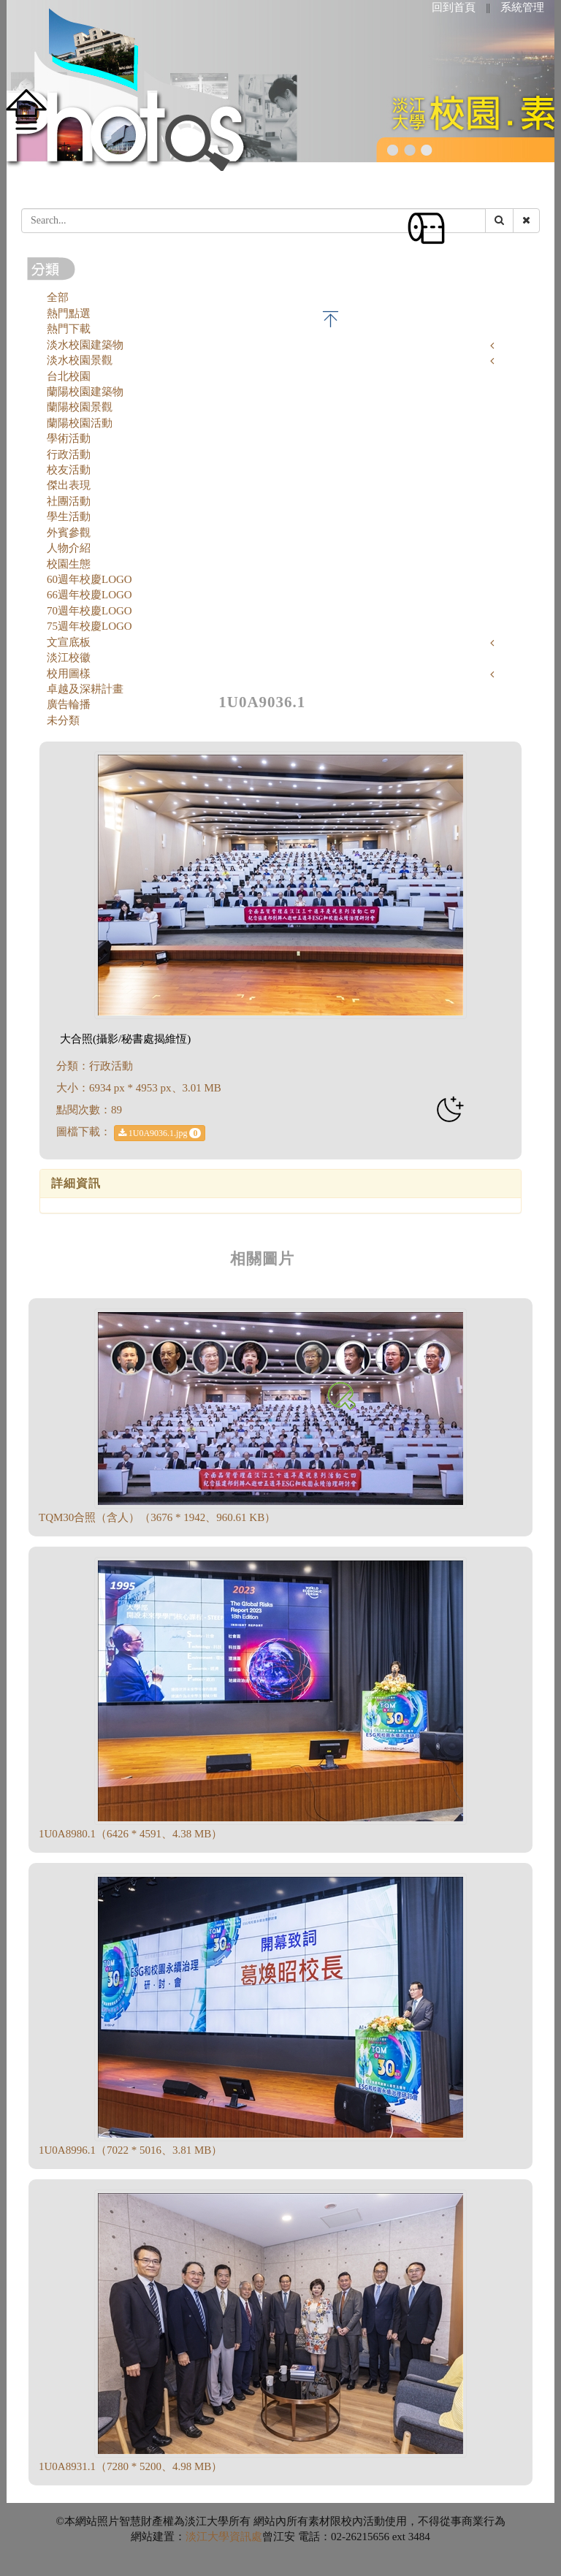 The image size is (561, 2576). What do you see at coordinates (26, 111) in the screenshot?
I see `upload file or content` at bounding box center [26, 111].